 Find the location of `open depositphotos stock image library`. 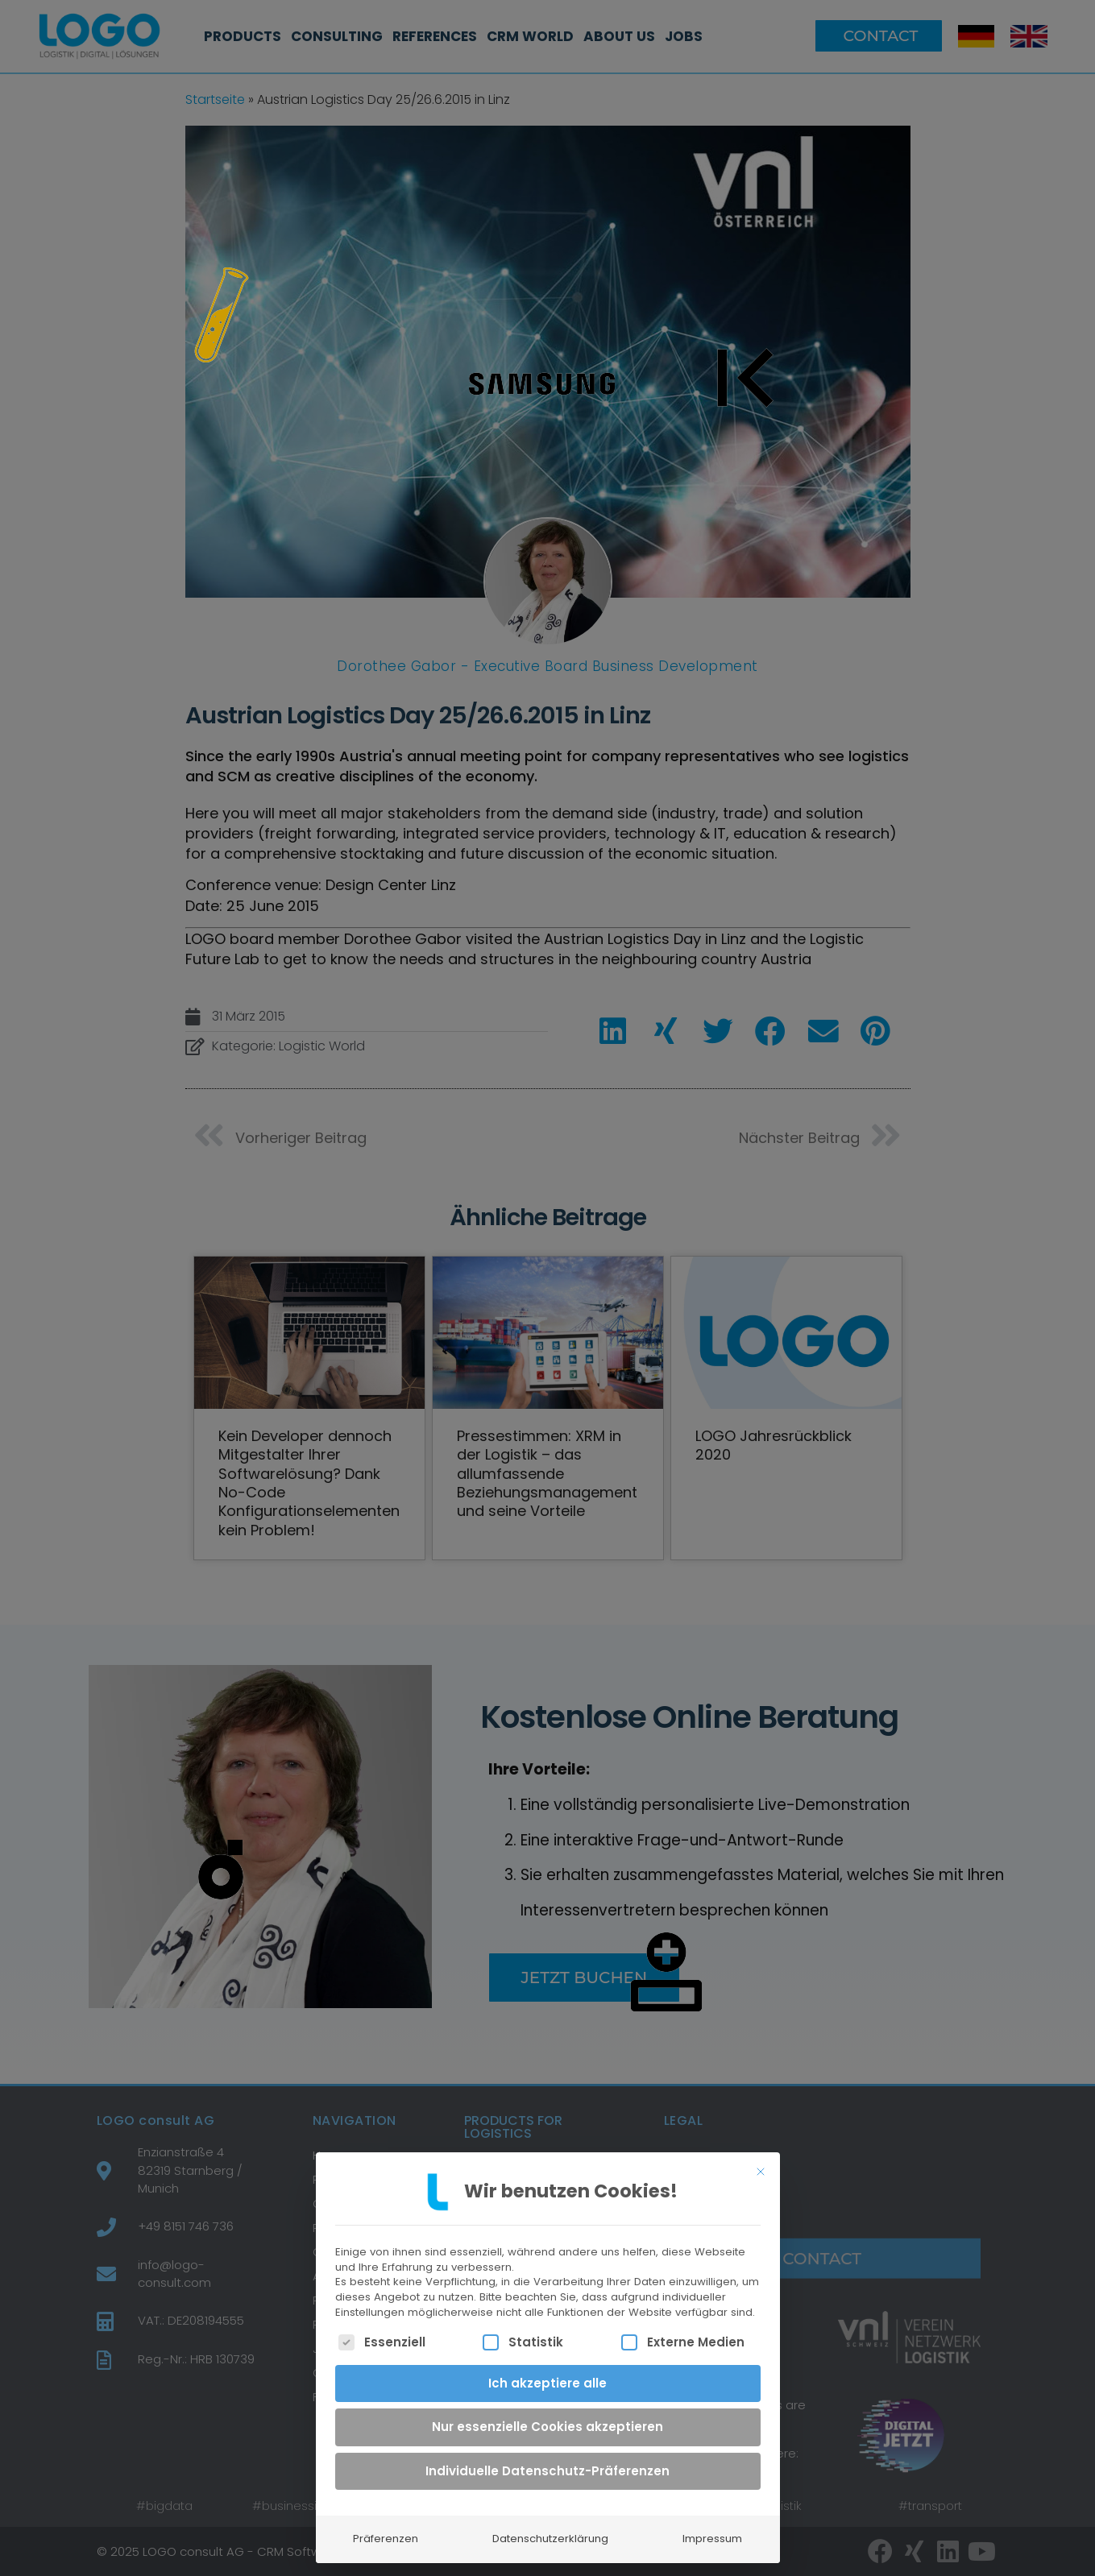

open depositphotos stock image library is located at coordinates (221, 1870).